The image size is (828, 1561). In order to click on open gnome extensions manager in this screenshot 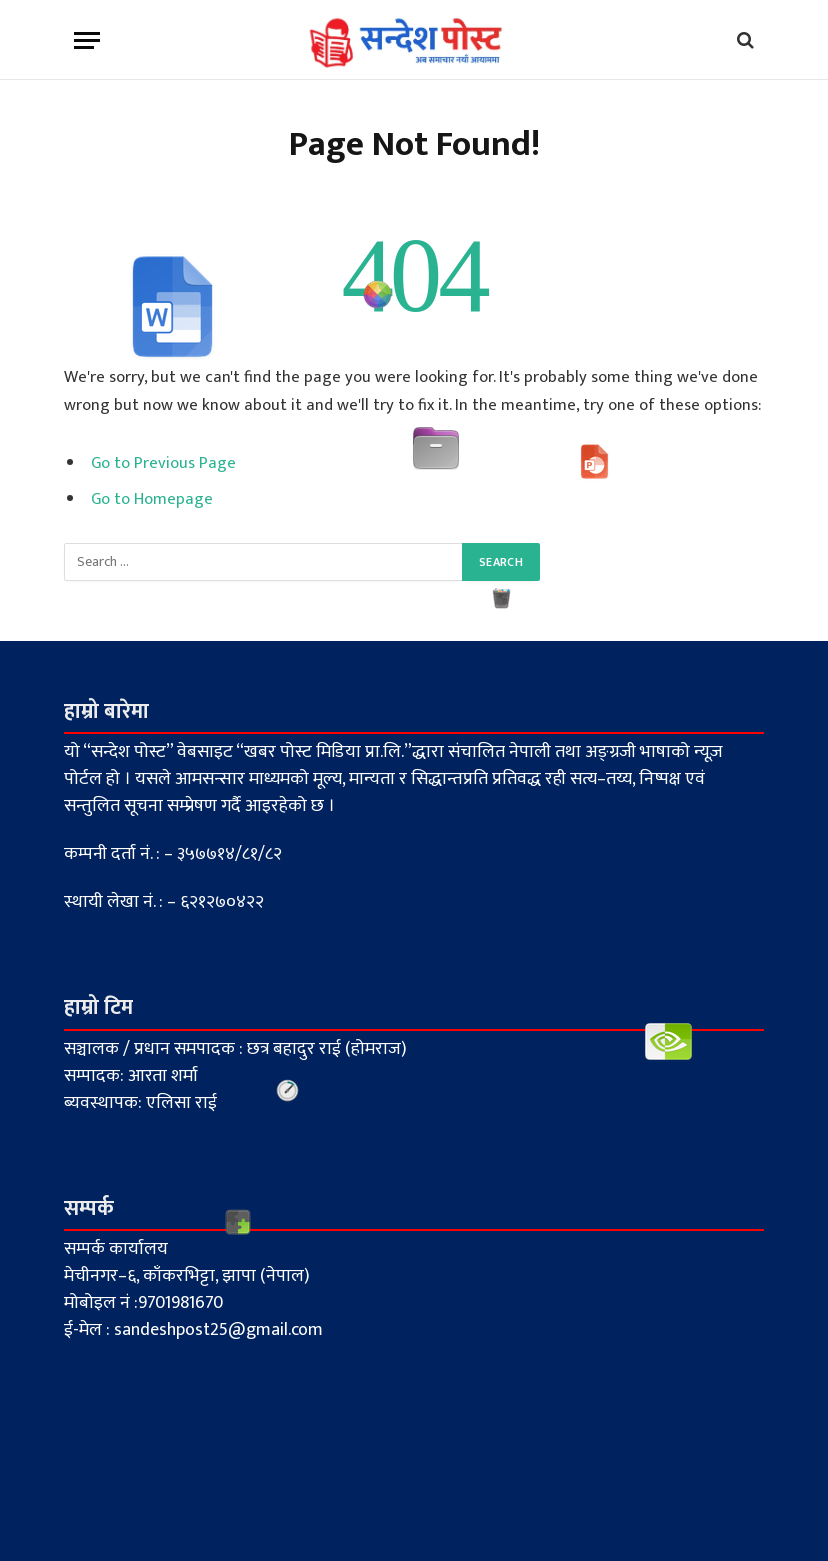, I will do `click(238, 1222)`.